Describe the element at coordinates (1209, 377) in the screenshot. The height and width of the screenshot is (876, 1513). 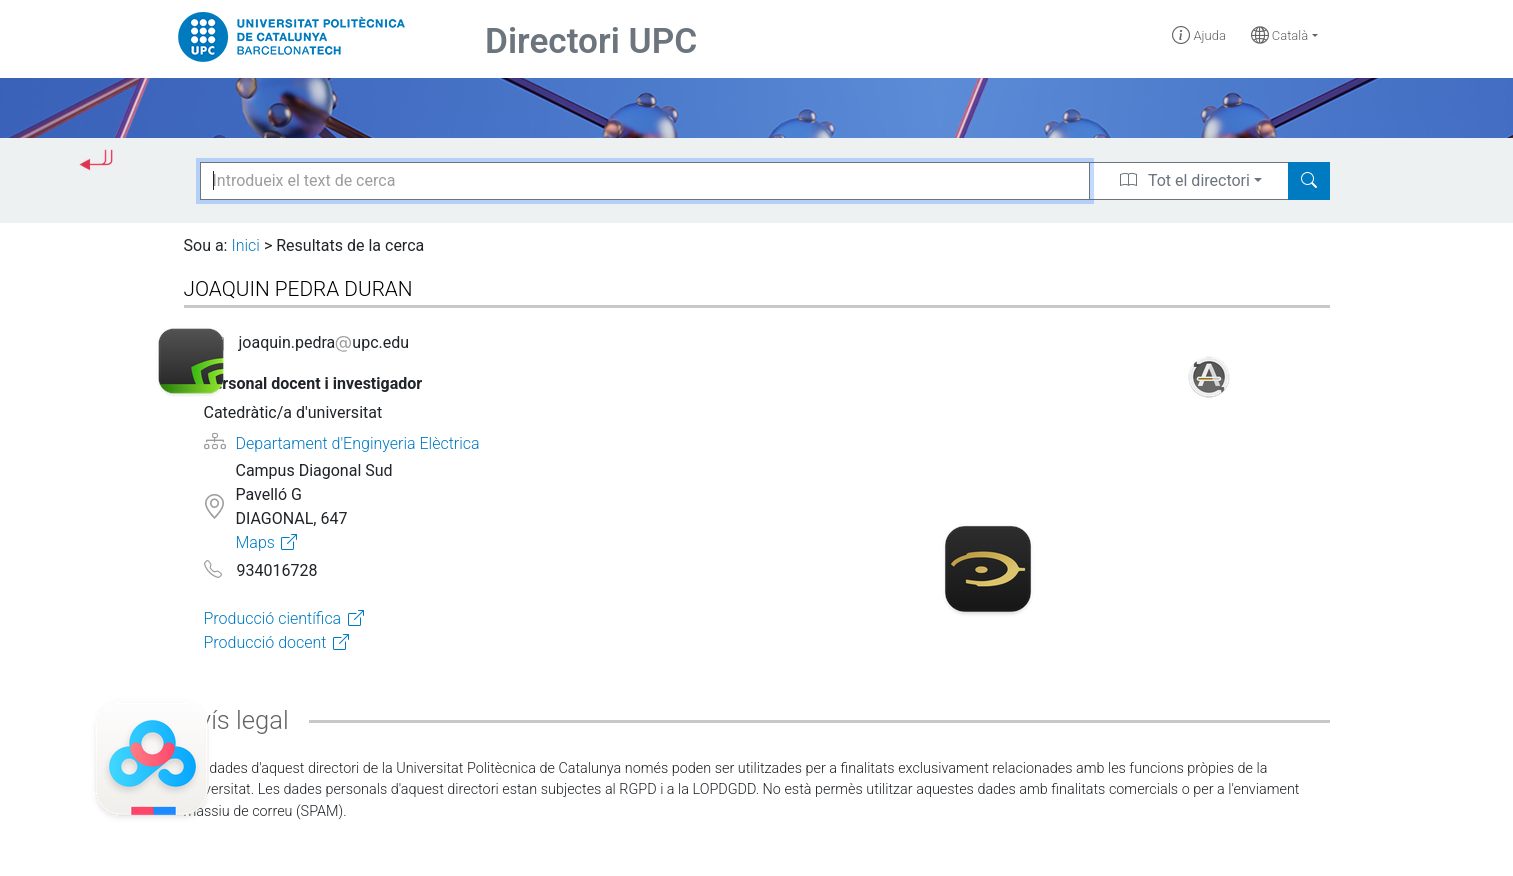
I see `open the software update manager` at that location.